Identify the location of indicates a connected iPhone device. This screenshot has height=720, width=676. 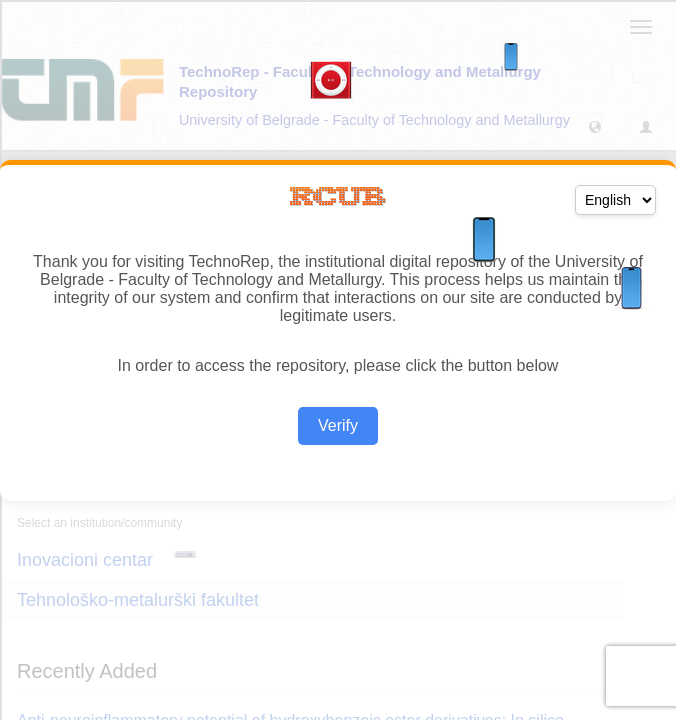
(511, 57).